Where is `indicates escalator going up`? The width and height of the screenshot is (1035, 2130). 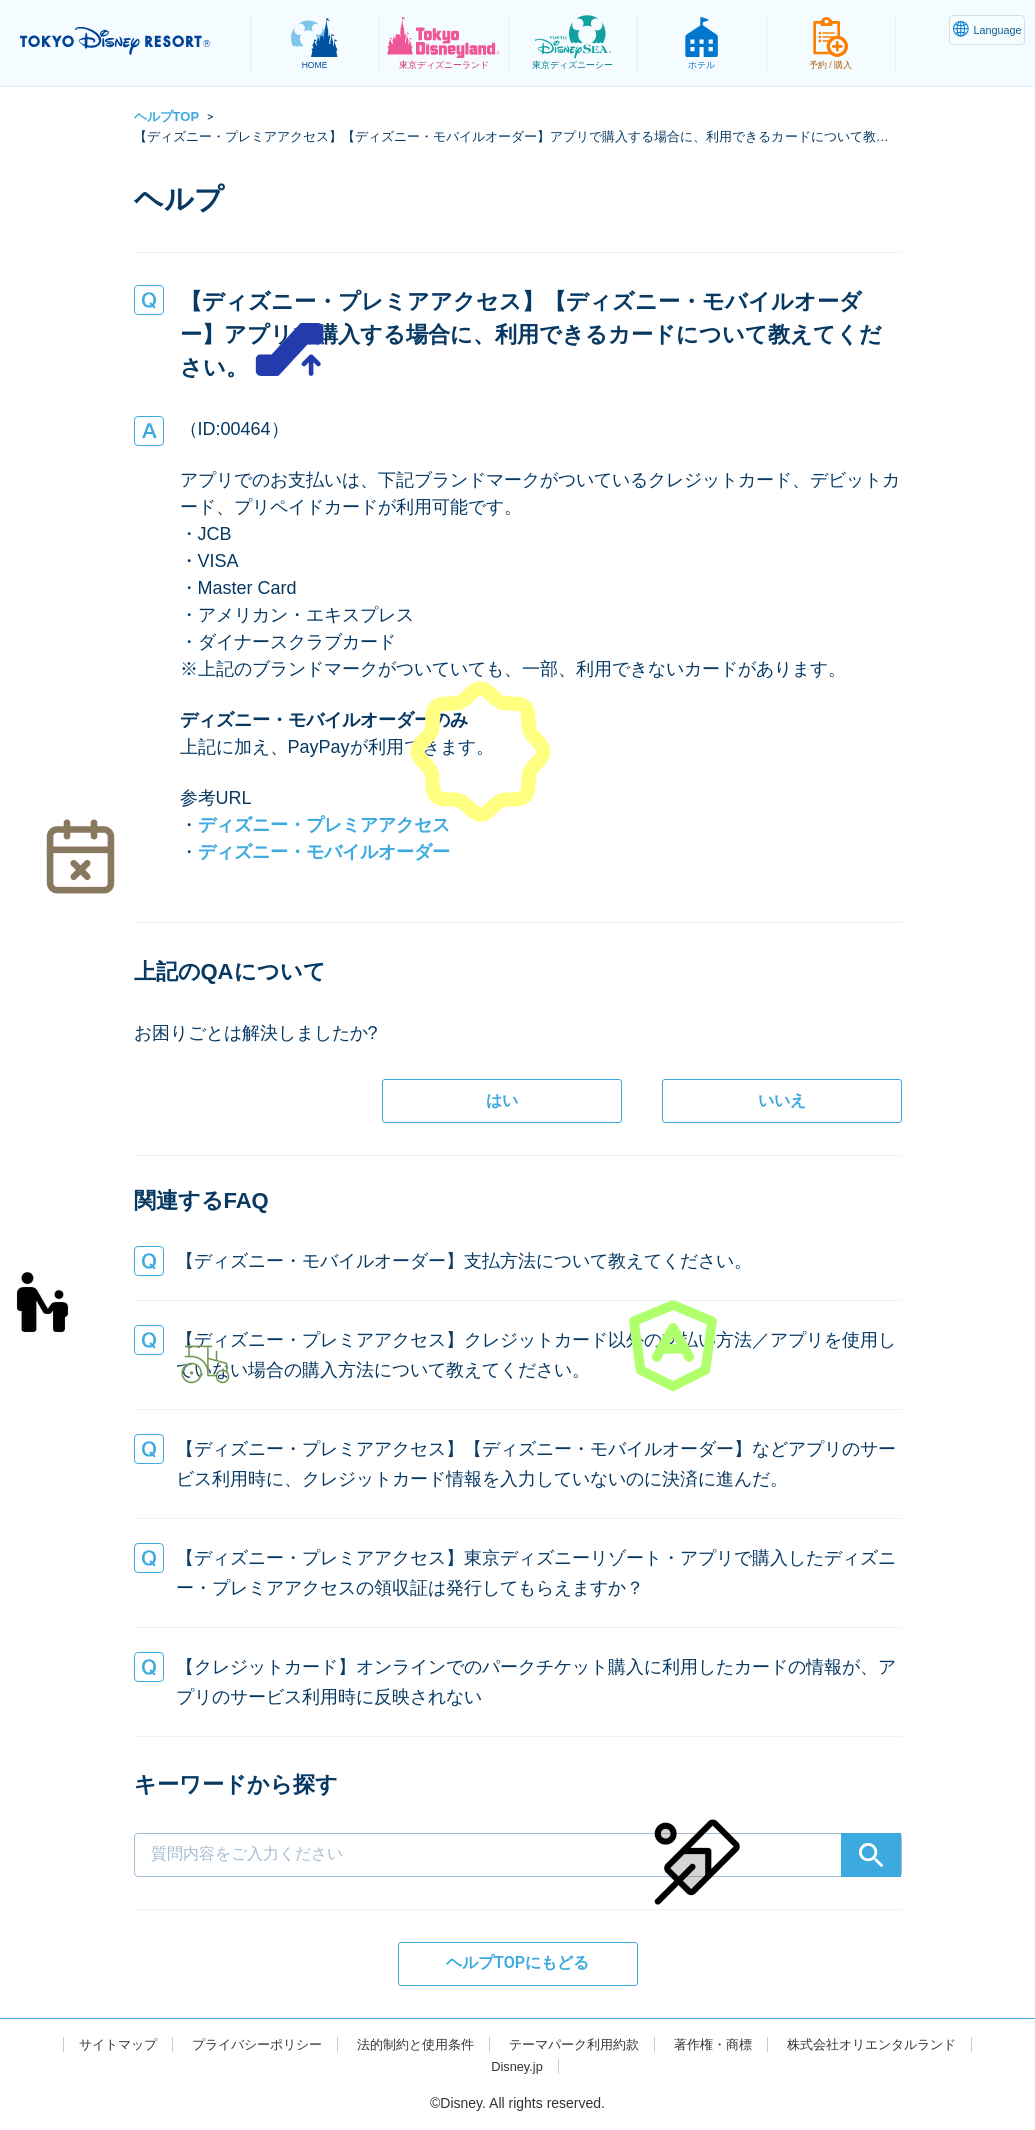 indicates escalator going up is located at coordinates (289, 349).